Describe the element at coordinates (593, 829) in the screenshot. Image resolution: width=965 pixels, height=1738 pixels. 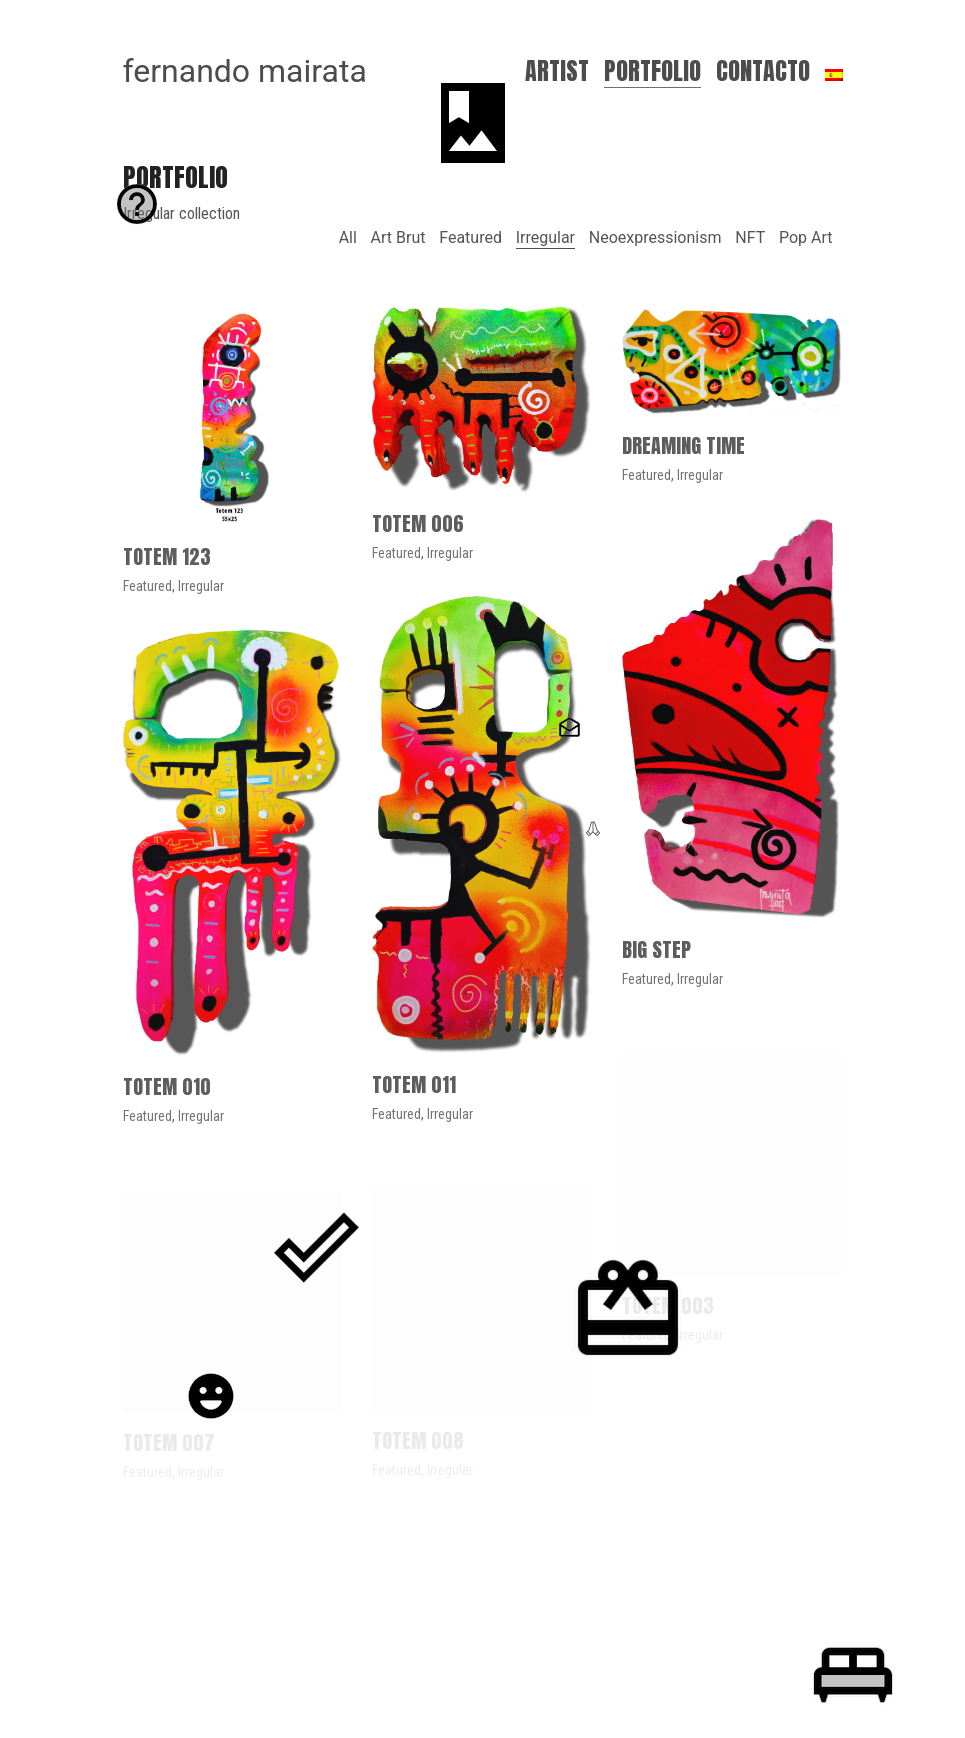
I see `send a prayer or blessing` at that location.